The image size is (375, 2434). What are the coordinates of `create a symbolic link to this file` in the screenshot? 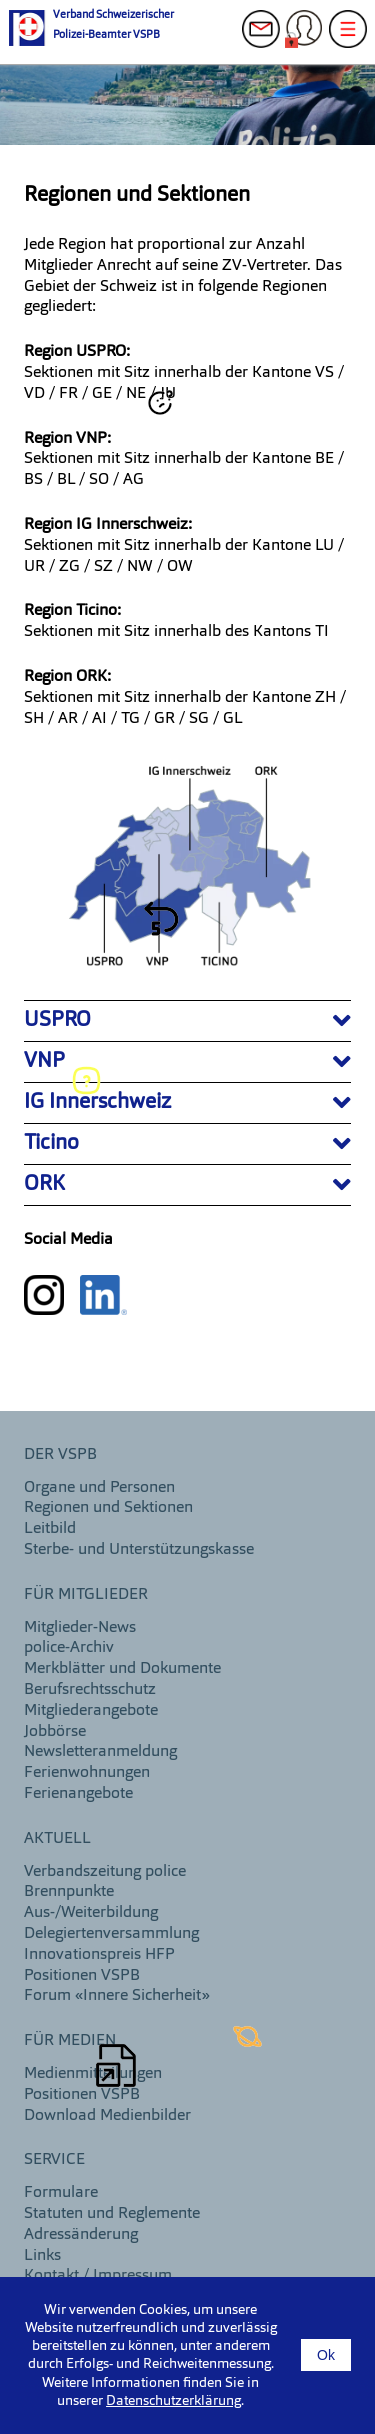 It's located at (117, 2065).